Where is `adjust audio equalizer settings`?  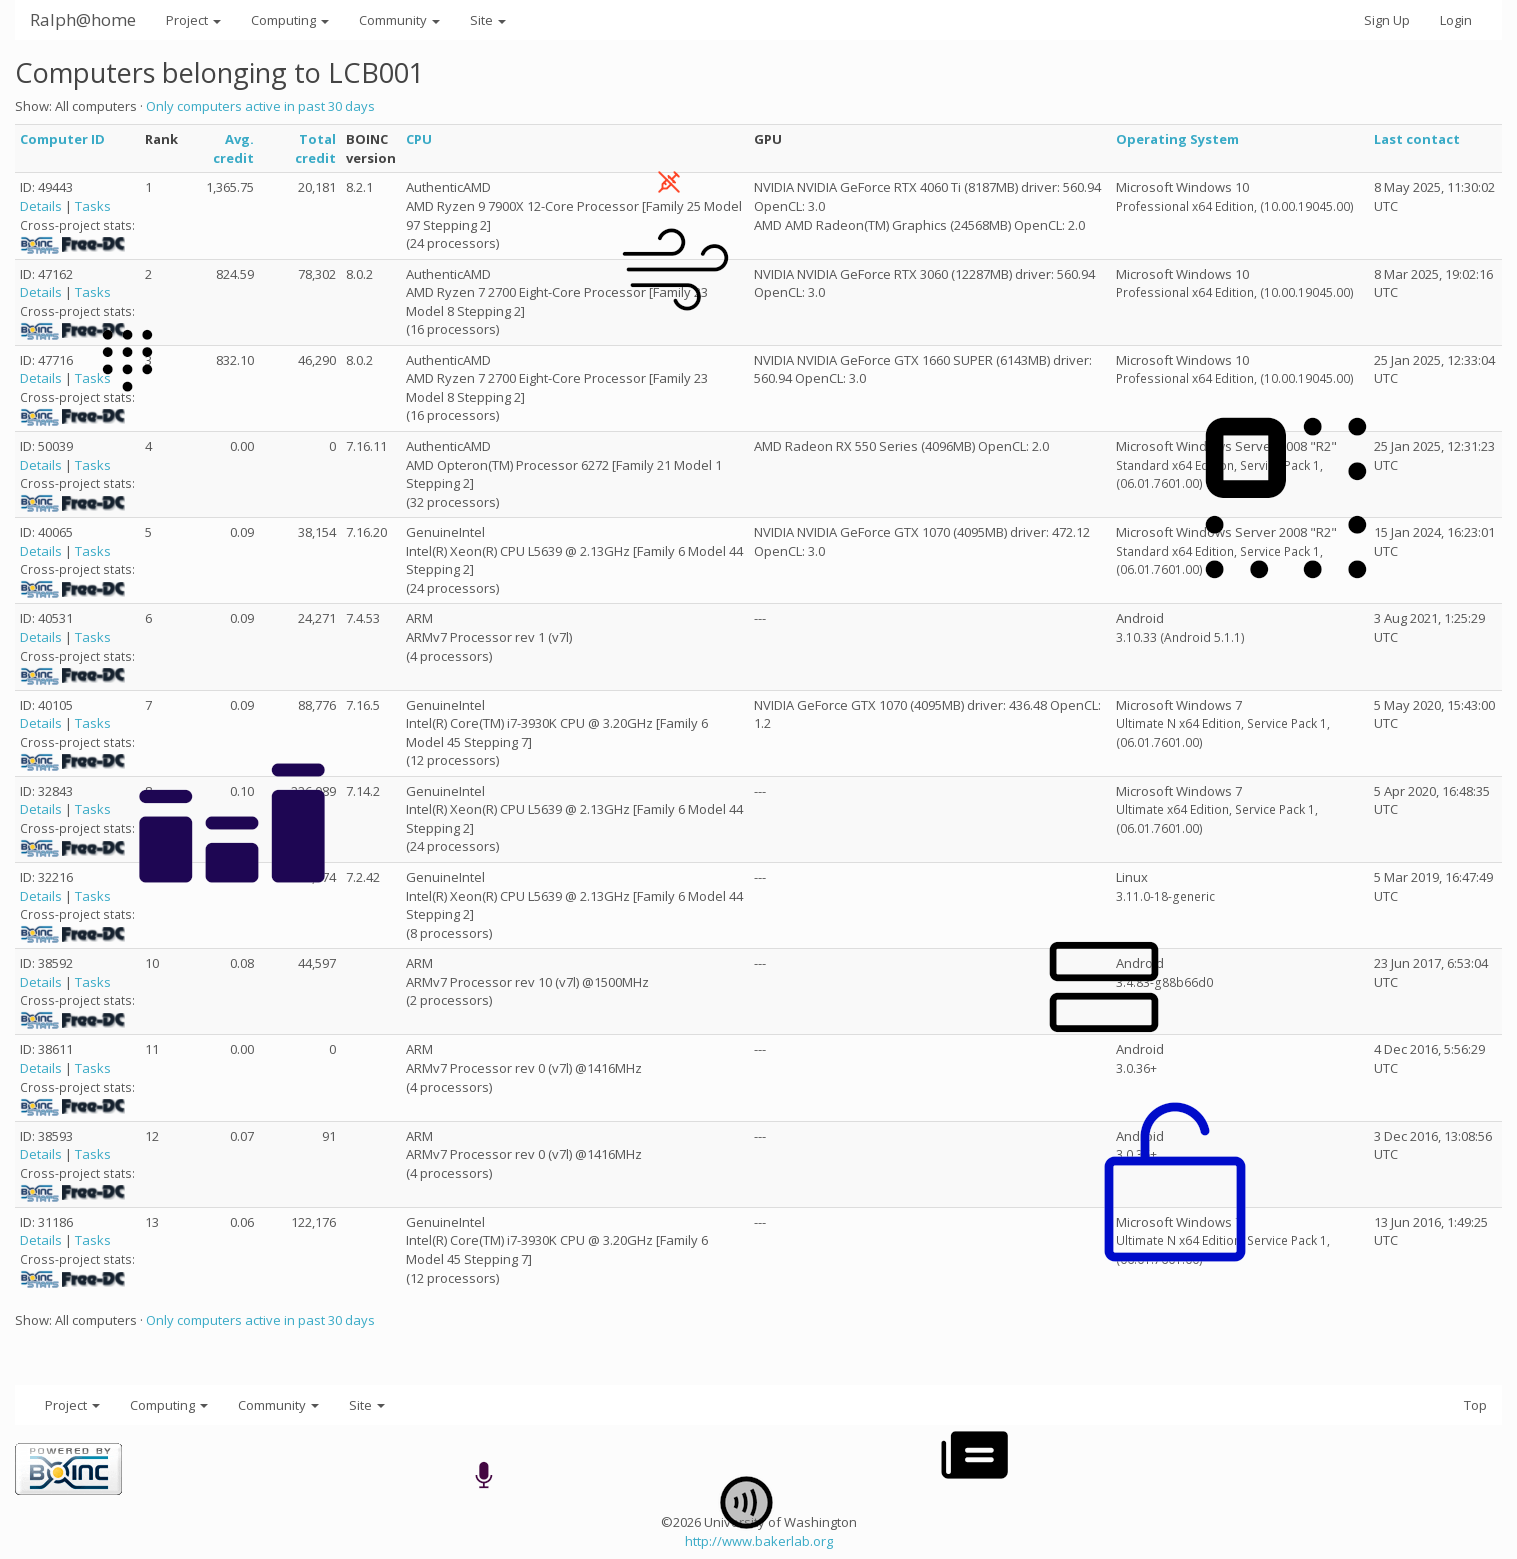 adjust audio equalizer settings is located at coordinates (232, 823).